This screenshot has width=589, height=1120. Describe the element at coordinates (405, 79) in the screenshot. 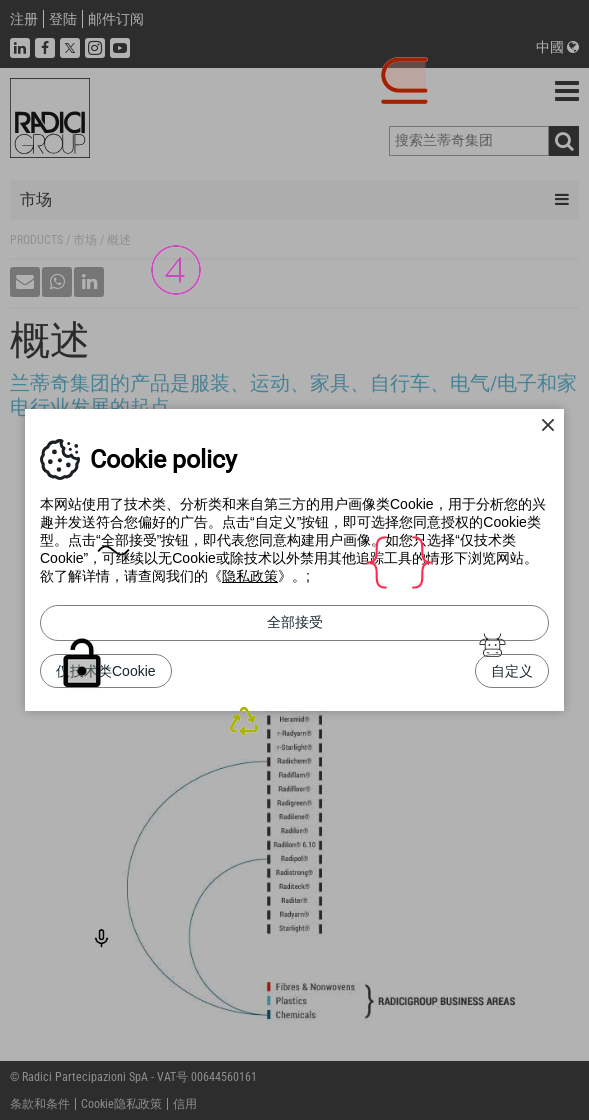

I see `indicates a subset relationship in mathematical or data operations` at that location.